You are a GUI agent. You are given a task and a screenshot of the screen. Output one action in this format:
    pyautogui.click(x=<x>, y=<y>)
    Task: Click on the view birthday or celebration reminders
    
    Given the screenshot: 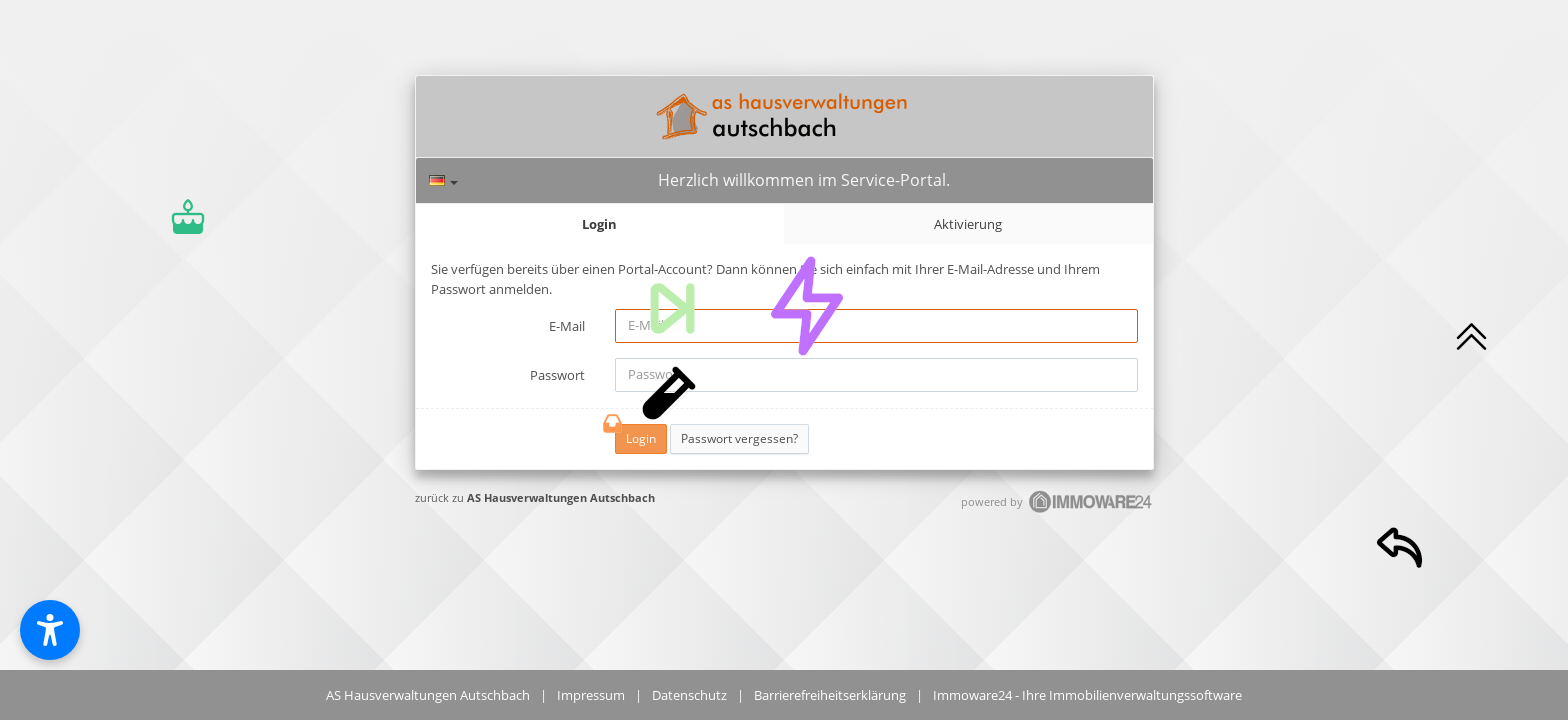 What is the action you would take?
    pyautogui.click(x=188, y=219)
    